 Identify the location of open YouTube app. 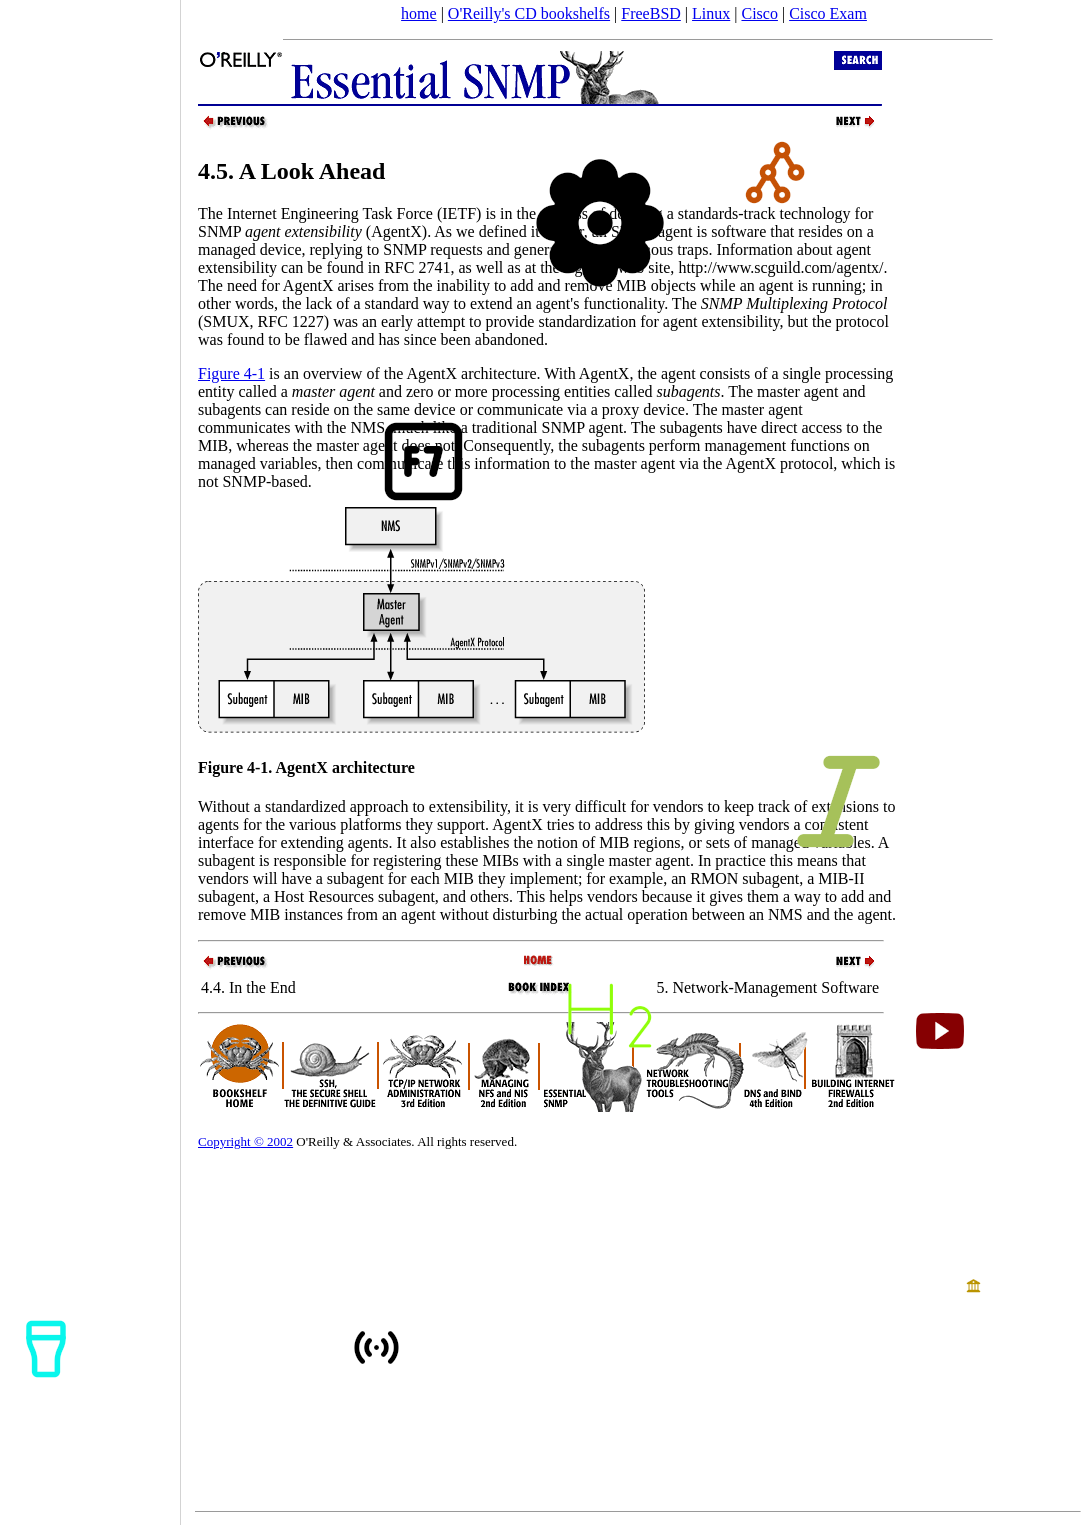
(940, 1031).